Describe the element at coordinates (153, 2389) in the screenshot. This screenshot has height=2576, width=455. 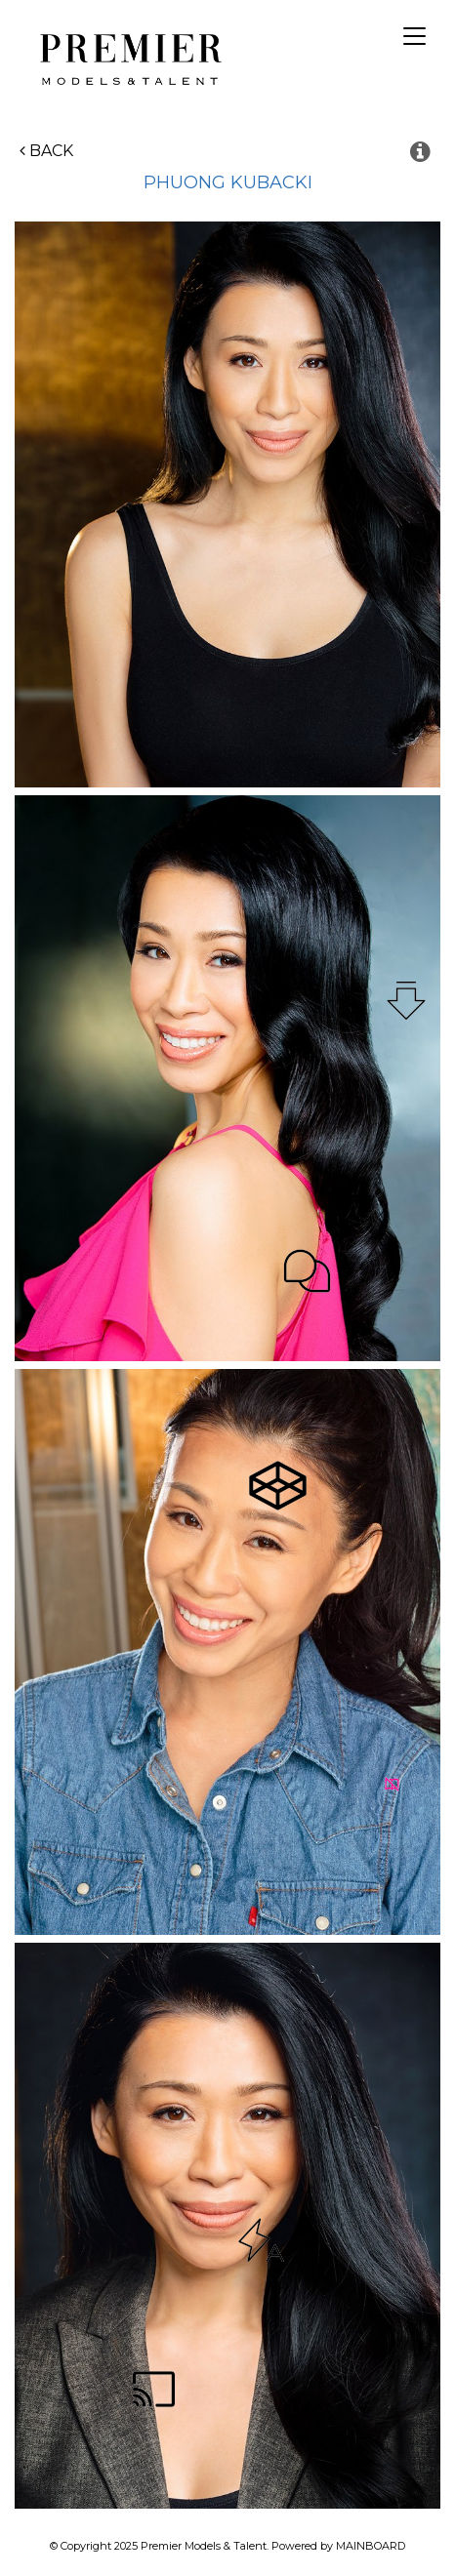
I see `cast your screen to another device` at that location.